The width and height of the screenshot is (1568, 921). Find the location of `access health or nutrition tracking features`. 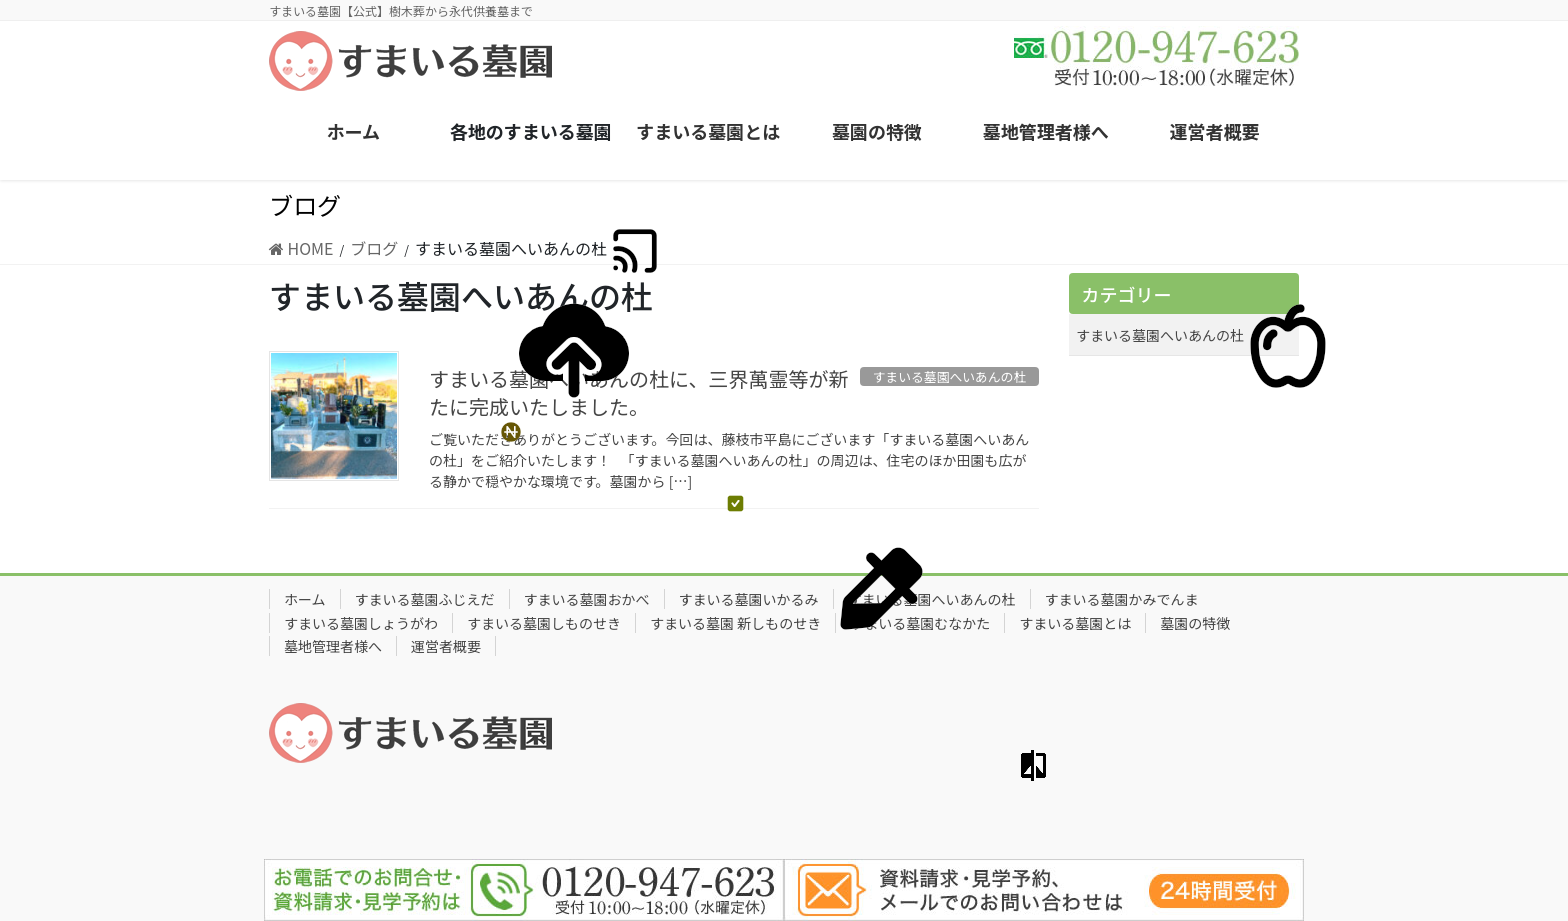

access health or nutrition tracking features is located at coordinates (1288, 346).